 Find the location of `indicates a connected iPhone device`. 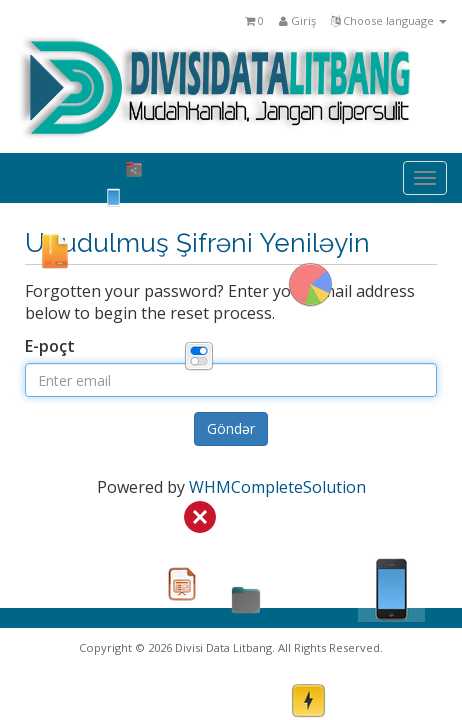

indicates a connected iPhone device is located at coordinates (391, 588).